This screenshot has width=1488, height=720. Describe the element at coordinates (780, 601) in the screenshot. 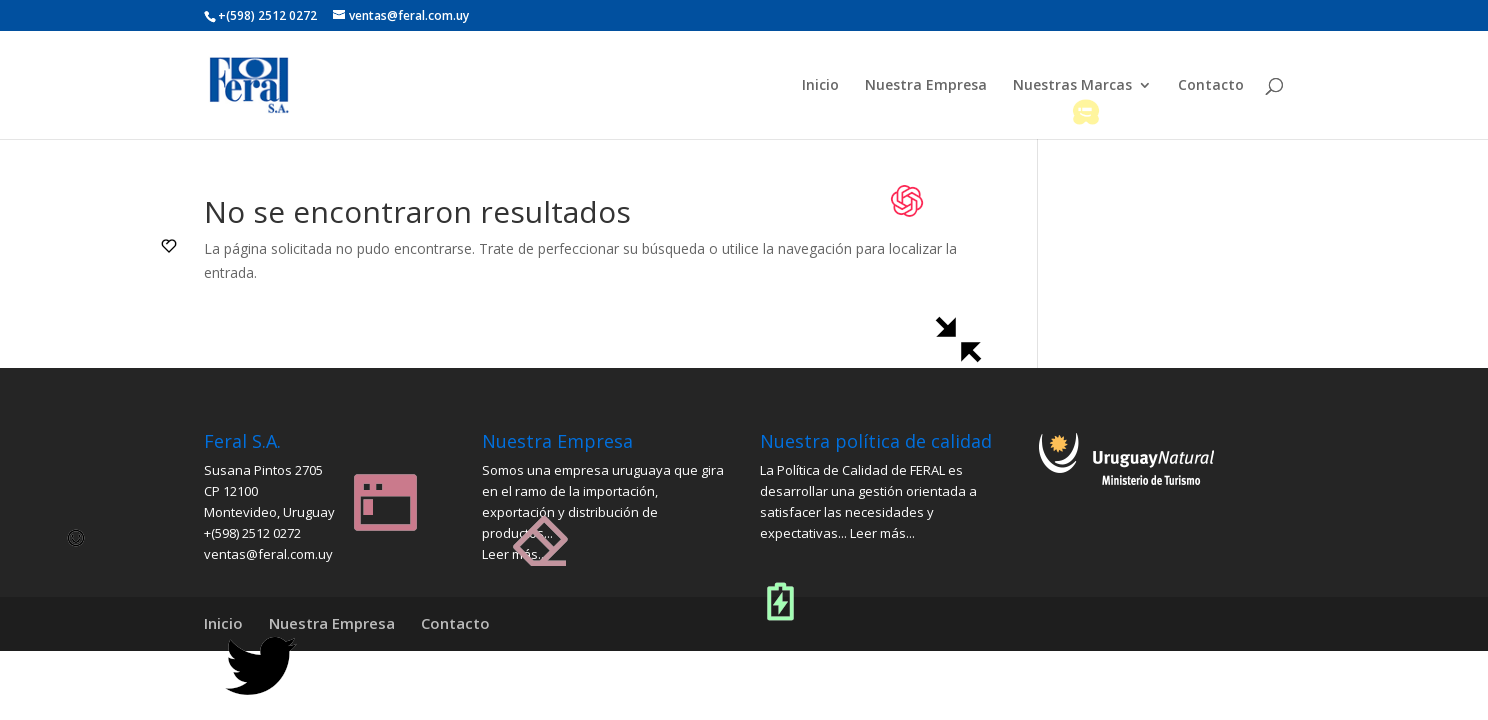

I see `battery charging status indicator` at that location.